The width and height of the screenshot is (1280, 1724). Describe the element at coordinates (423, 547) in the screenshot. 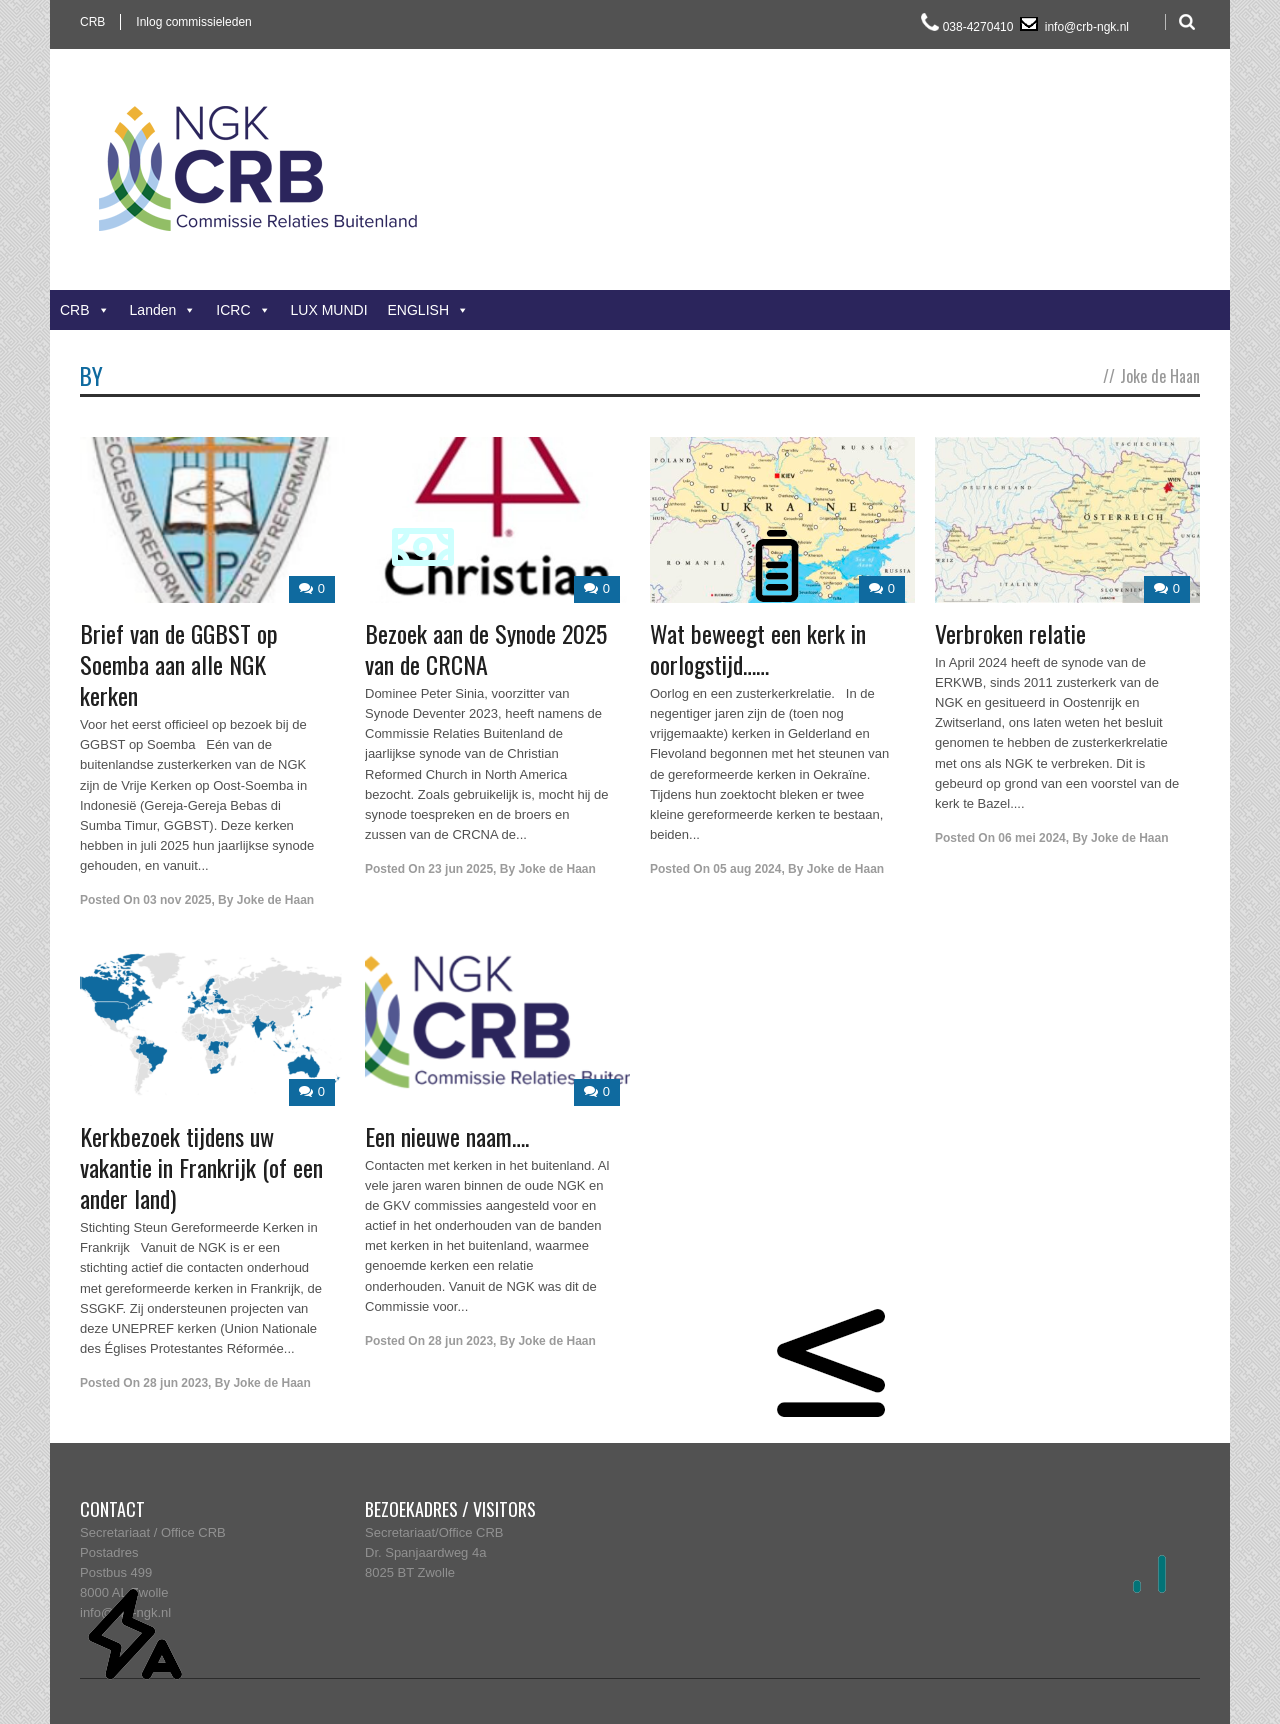

I see `view account balance or funds` at that location.